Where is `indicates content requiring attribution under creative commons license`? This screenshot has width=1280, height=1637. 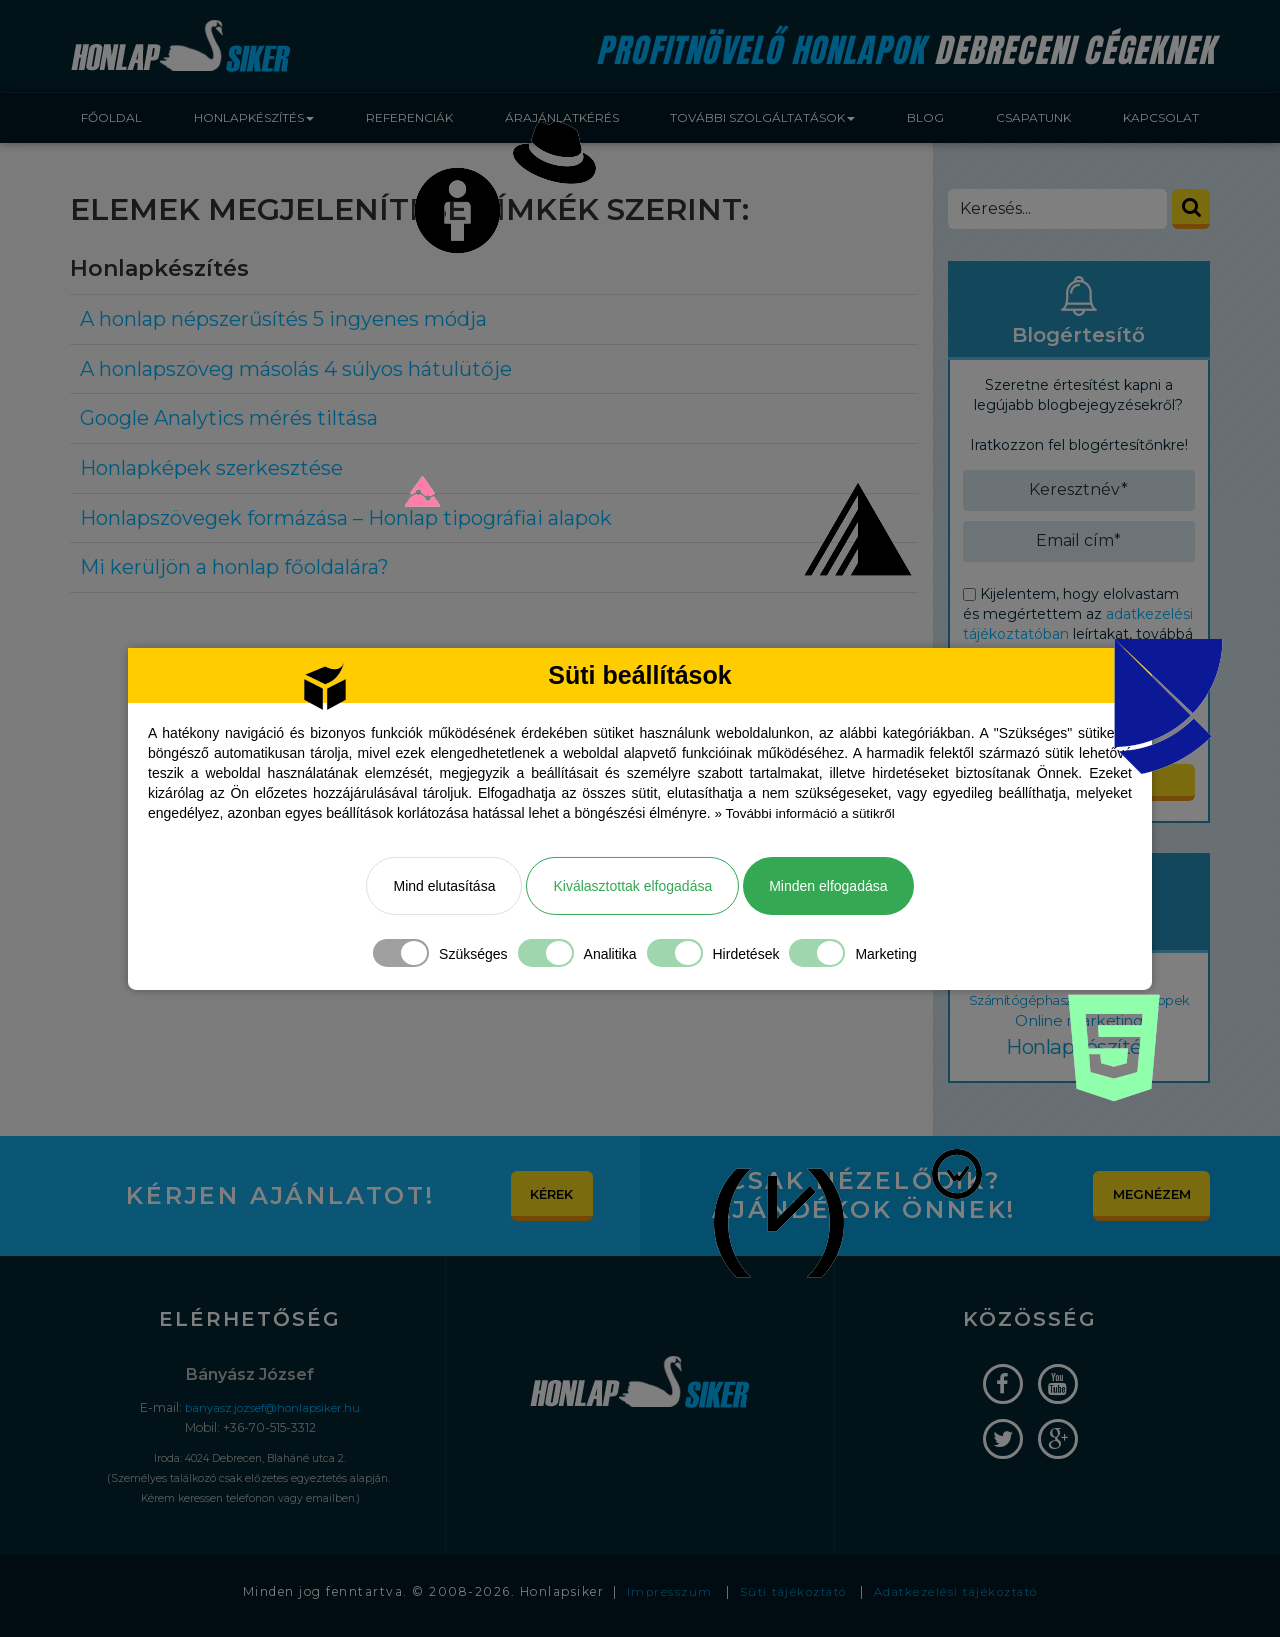
indicates content requiring attribution under creative commons license is located at coordinates (457, 210).